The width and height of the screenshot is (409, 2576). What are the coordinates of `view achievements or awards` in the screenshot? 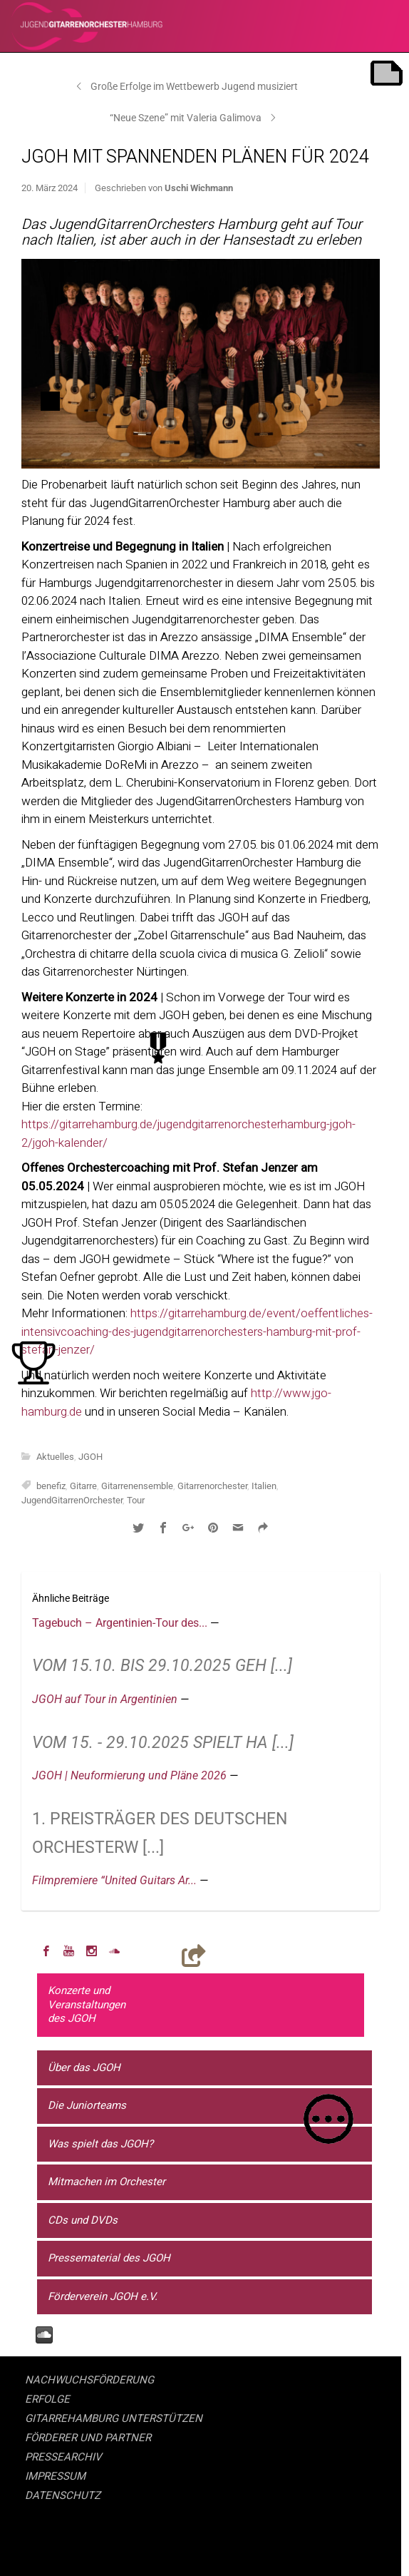 It's located at (158, 1048).